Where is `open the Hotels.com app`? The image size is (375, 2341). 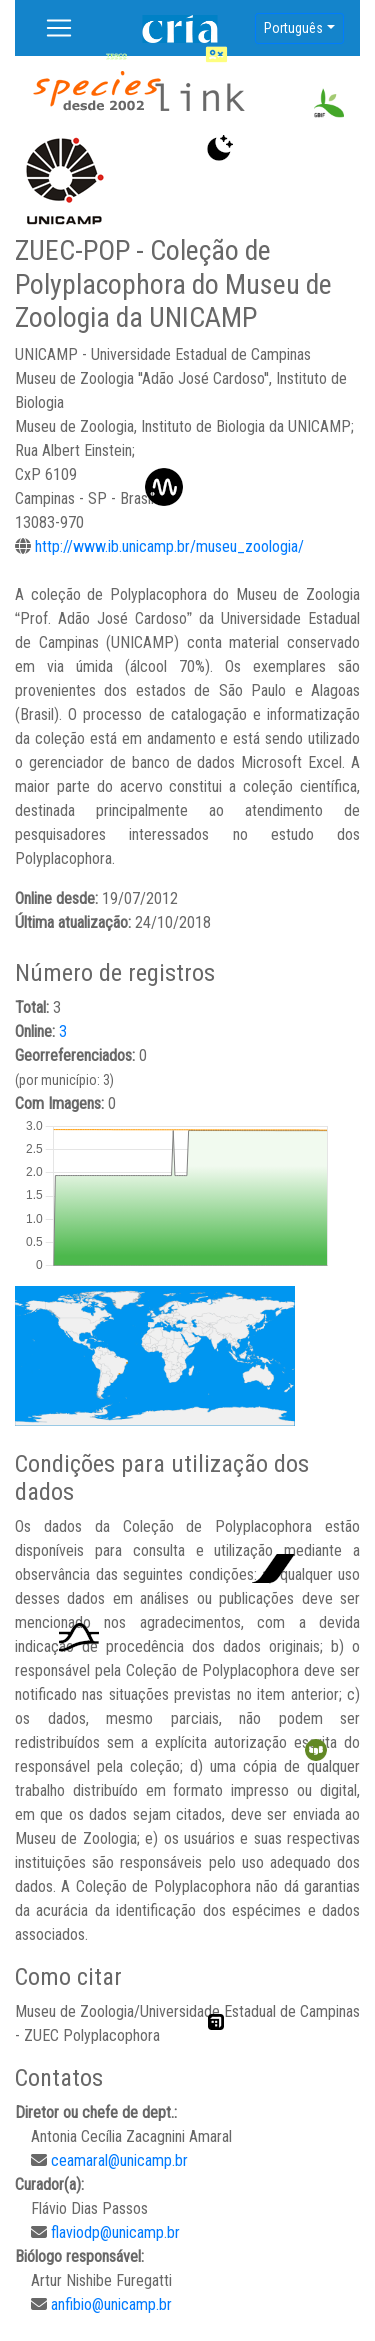
open the Hotels.com app is located at coordinates (216, 2022).